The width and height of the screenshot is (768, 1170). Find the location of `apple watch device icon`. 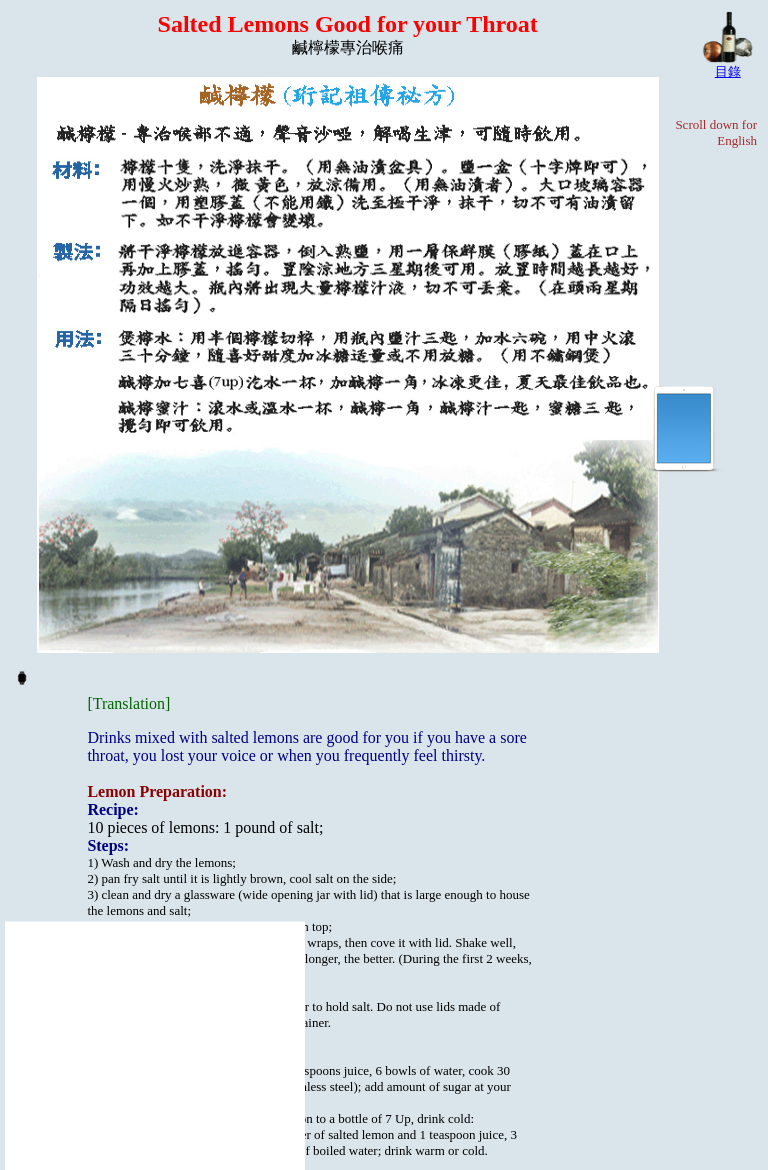

apple watch device icon is located at coordinates (22, 678).